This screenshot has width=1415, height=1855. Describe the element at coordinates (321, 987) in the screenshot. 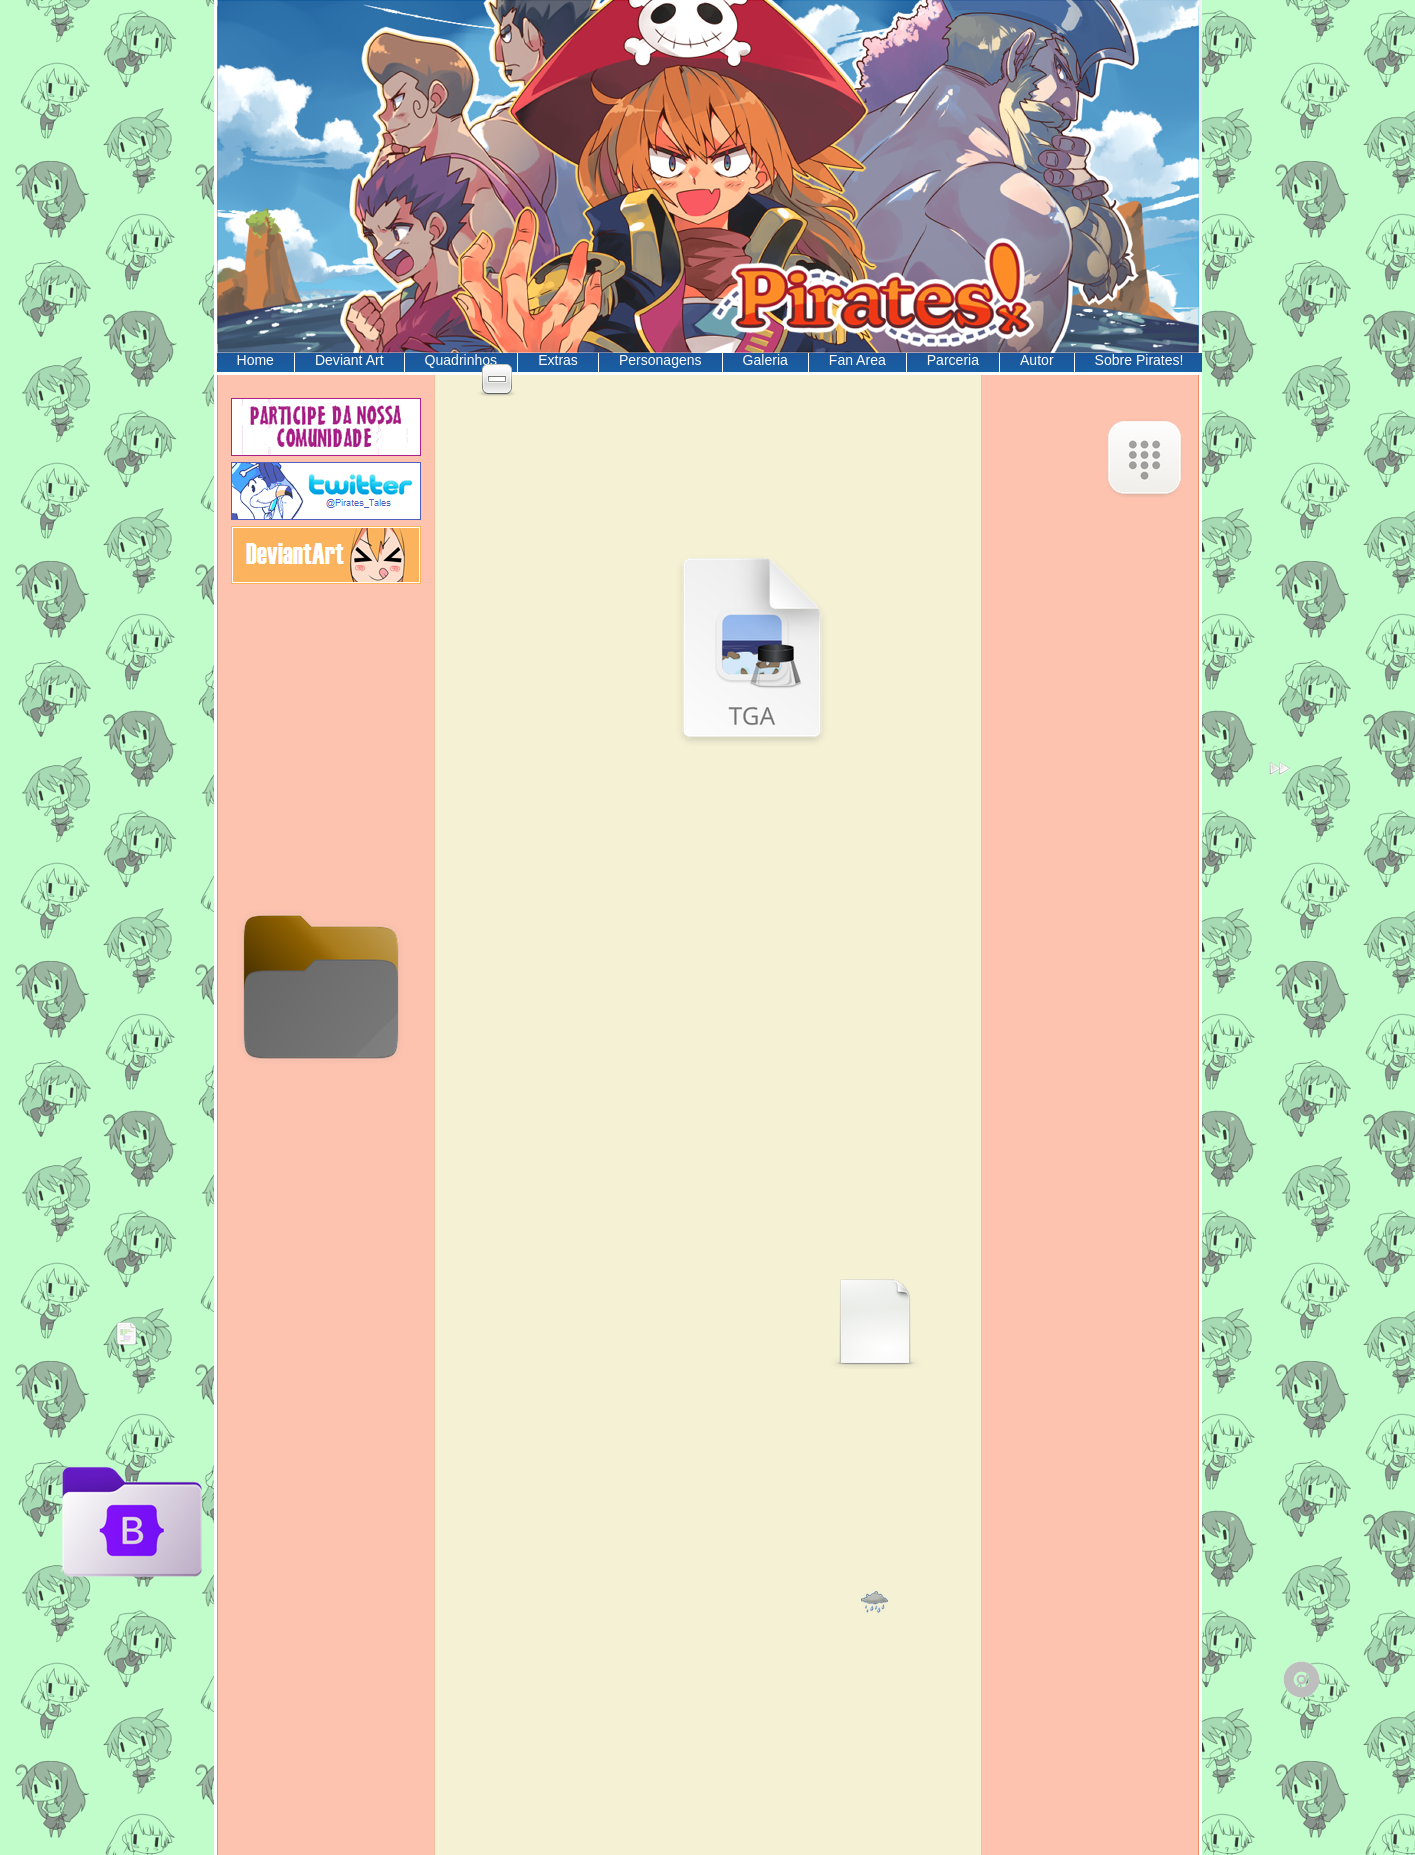

I see `drop files here to move them into this folder` at that location.